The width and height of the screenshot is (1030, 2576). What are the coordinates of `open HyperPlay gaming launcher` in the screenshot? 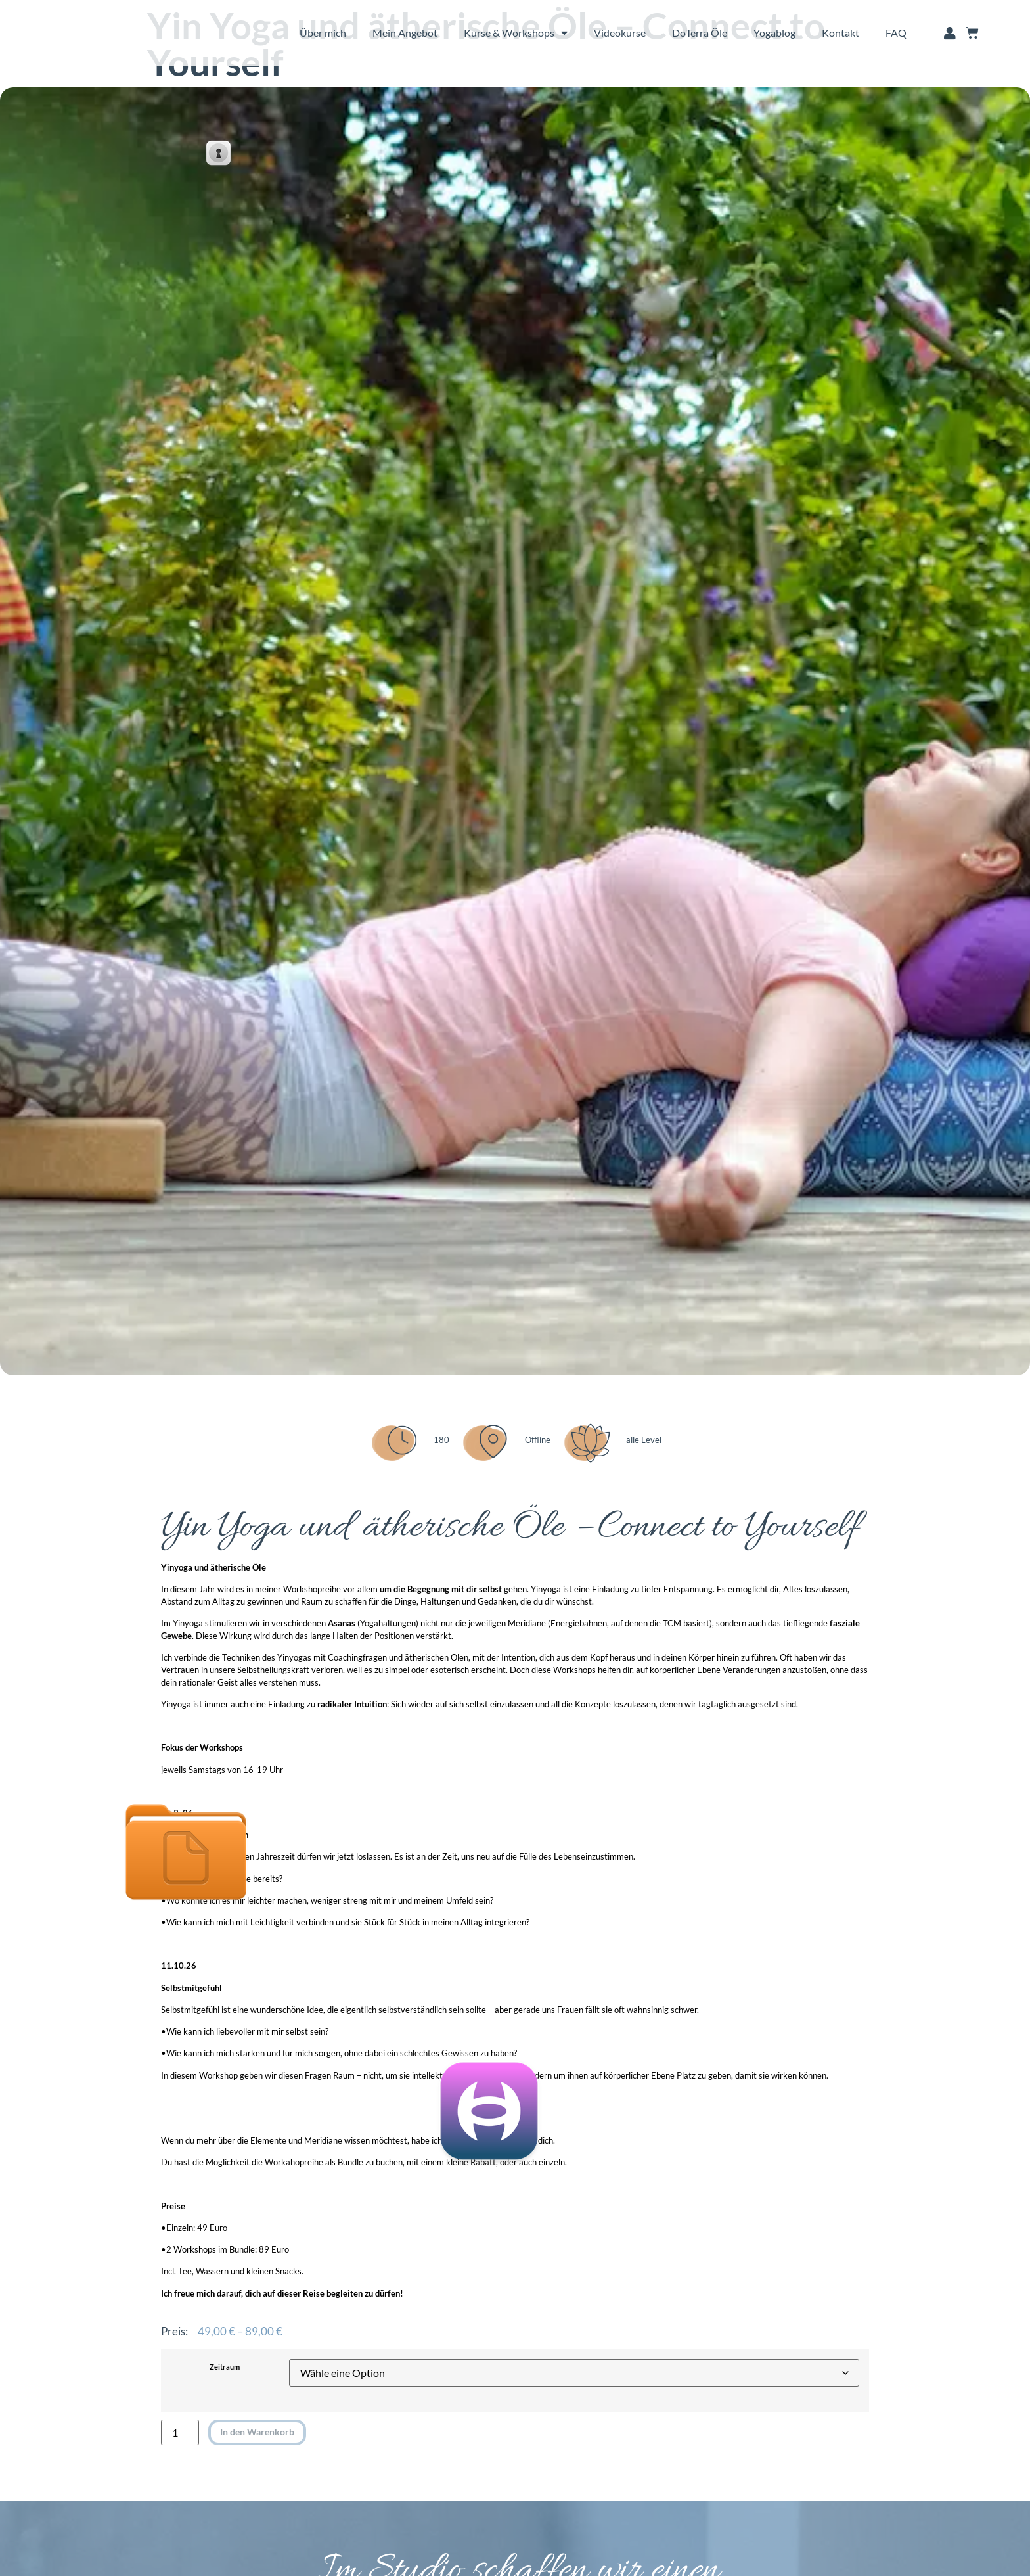 It's located at (489, 2111).